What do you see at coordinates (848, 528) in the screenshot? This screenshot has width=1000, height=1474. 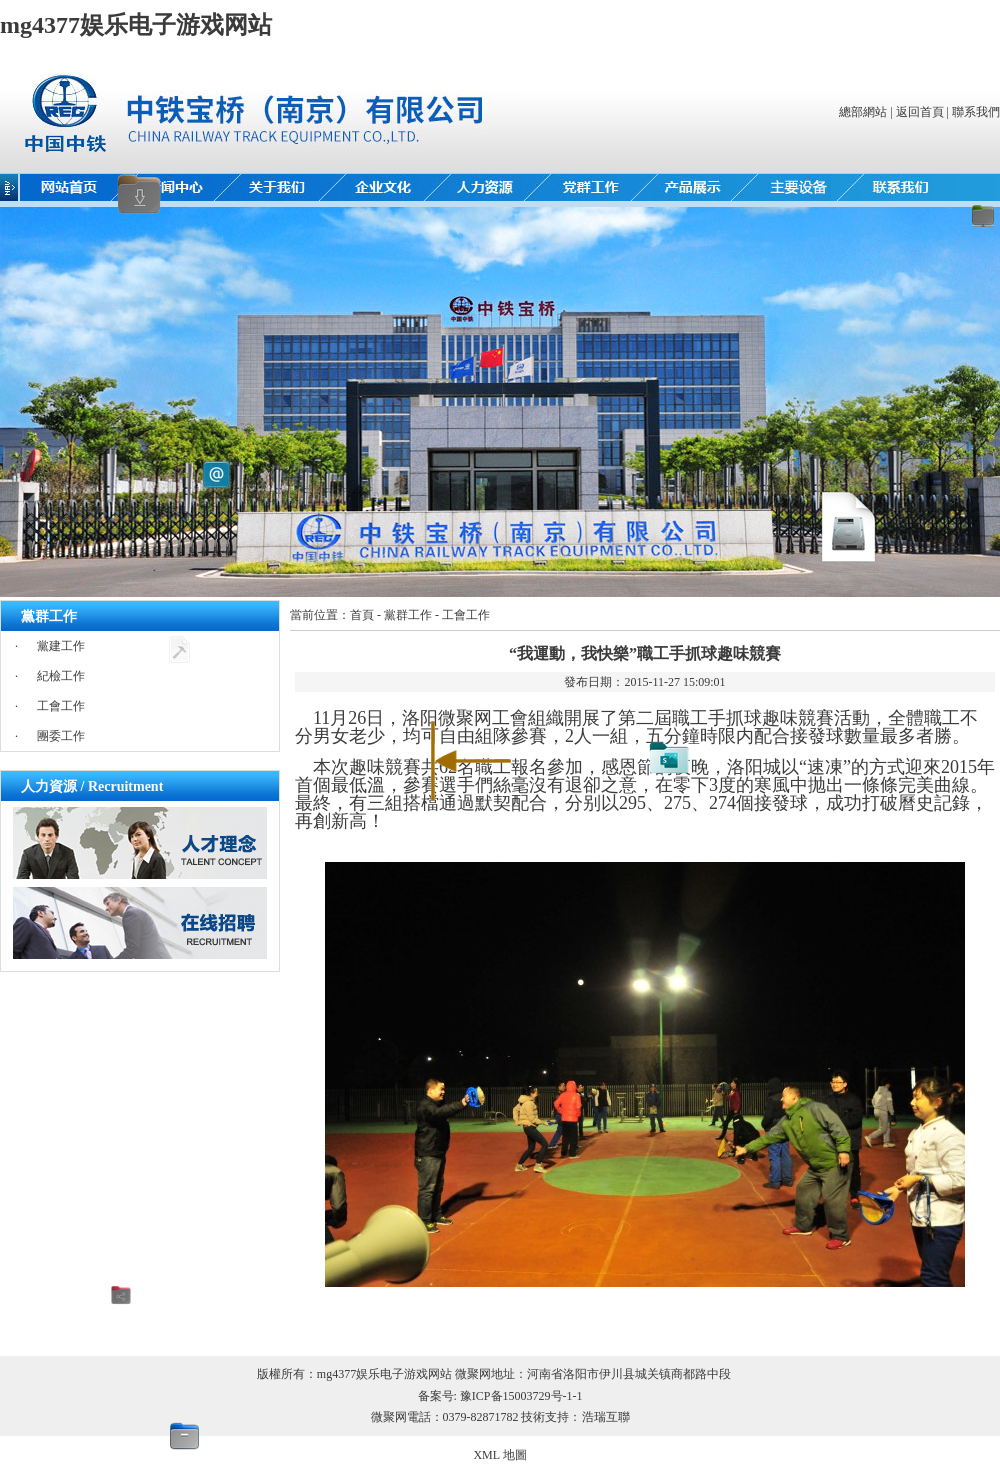 I see `mount a disk image file` at bounding box center [848, 528].